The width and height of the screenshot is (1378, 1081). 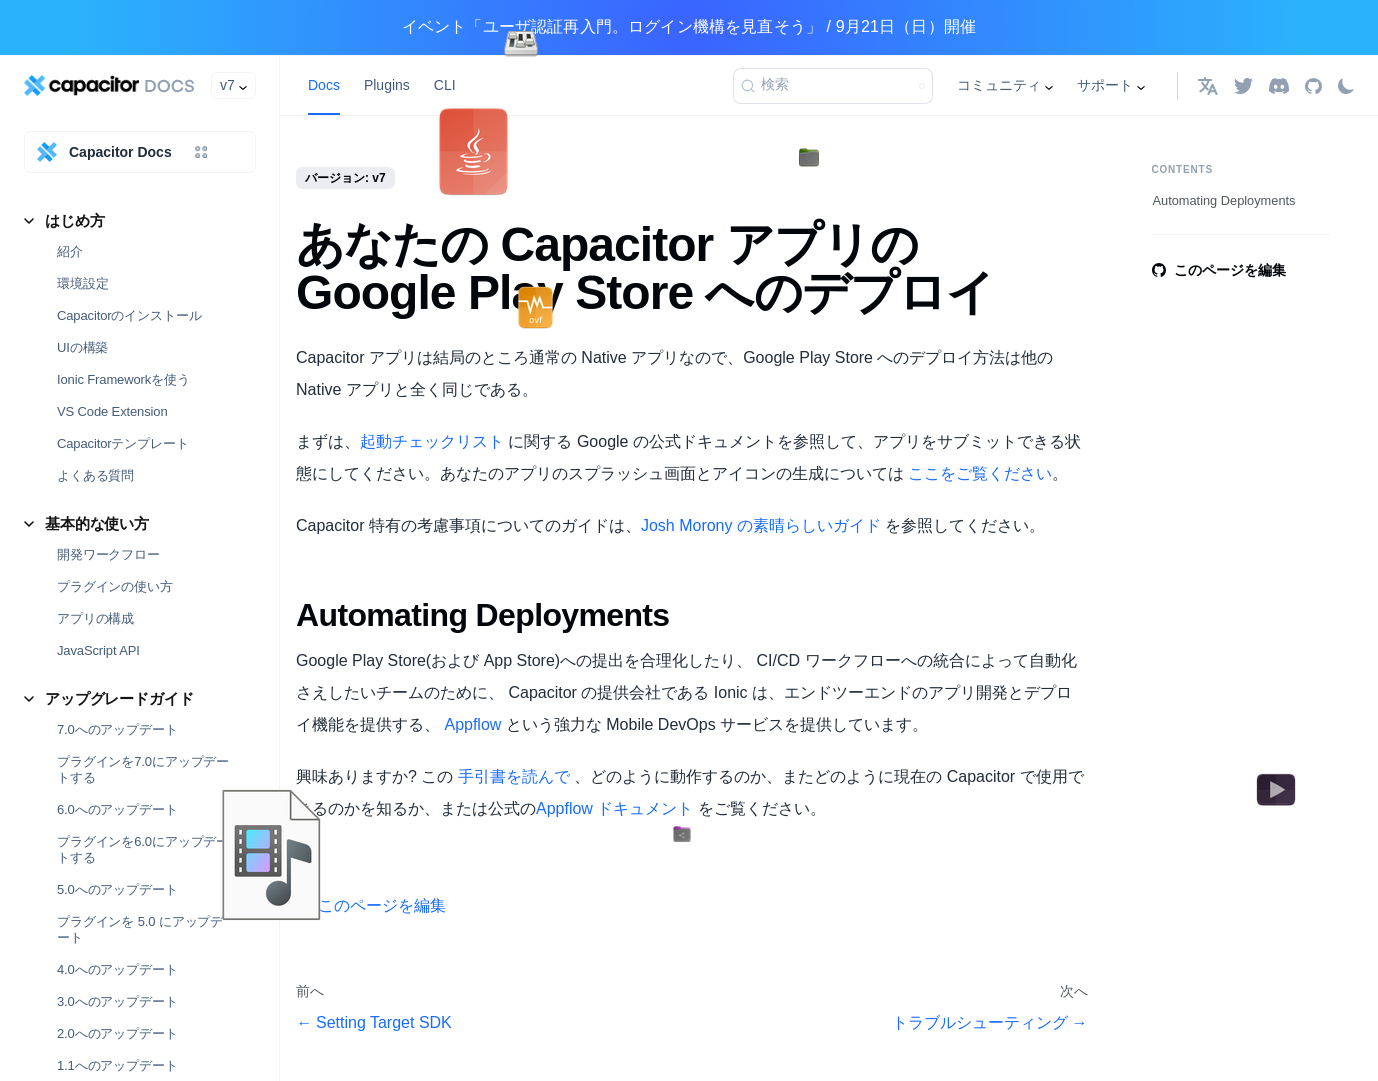 I want to click on a video file type indicator, so click(x=1276, y=788).